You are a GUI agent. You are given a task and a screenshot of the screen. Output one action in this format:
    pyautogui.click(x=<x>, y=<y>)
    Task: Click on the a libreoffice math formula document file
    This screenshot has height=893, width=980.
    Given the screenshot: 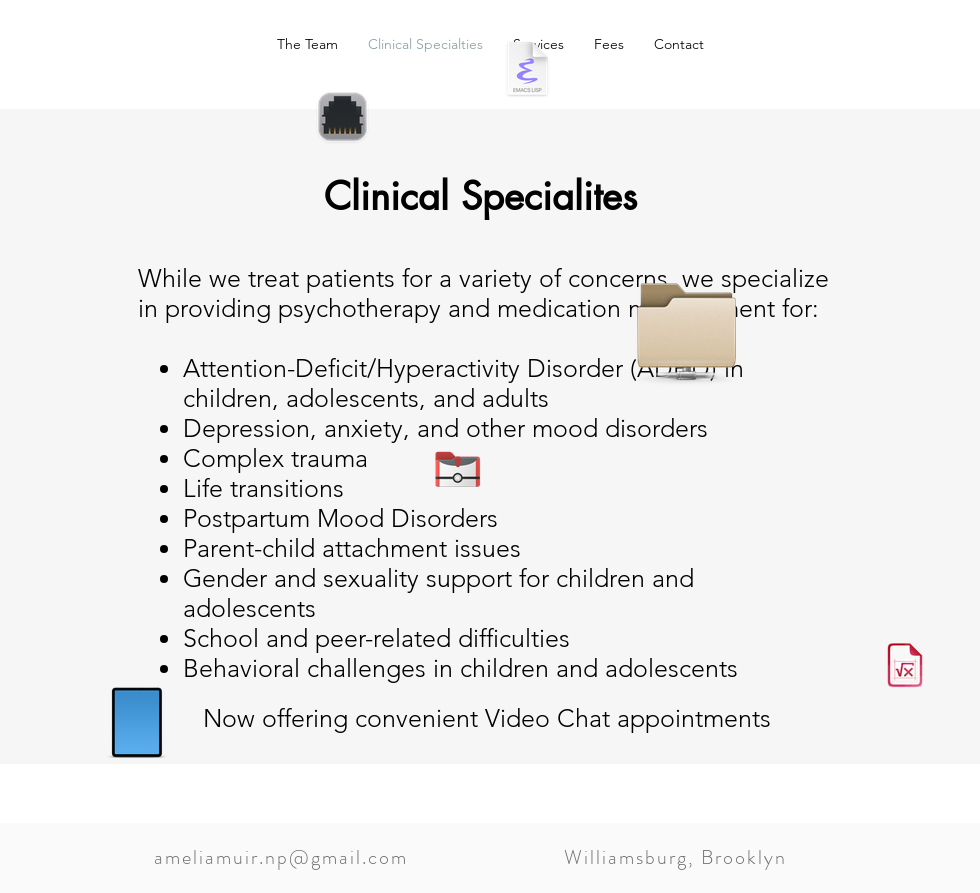 What is the action you would take?
    pyautogui.click(x=905, y=665)
    